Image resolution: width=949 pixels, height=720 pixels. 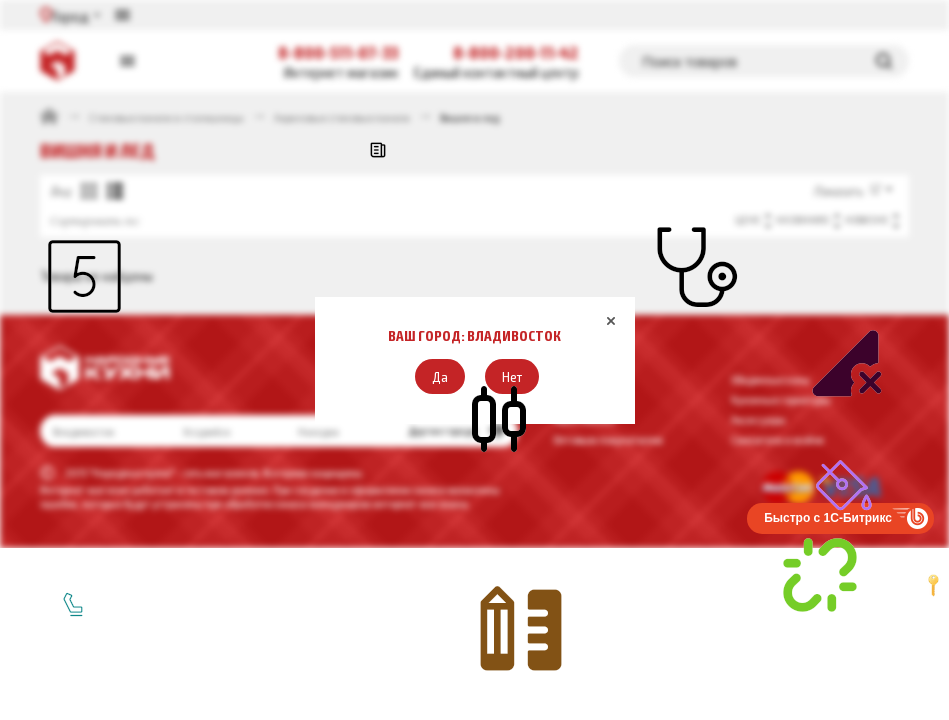 I want to click on select or reserve a seat, so click(x=72, y=604).